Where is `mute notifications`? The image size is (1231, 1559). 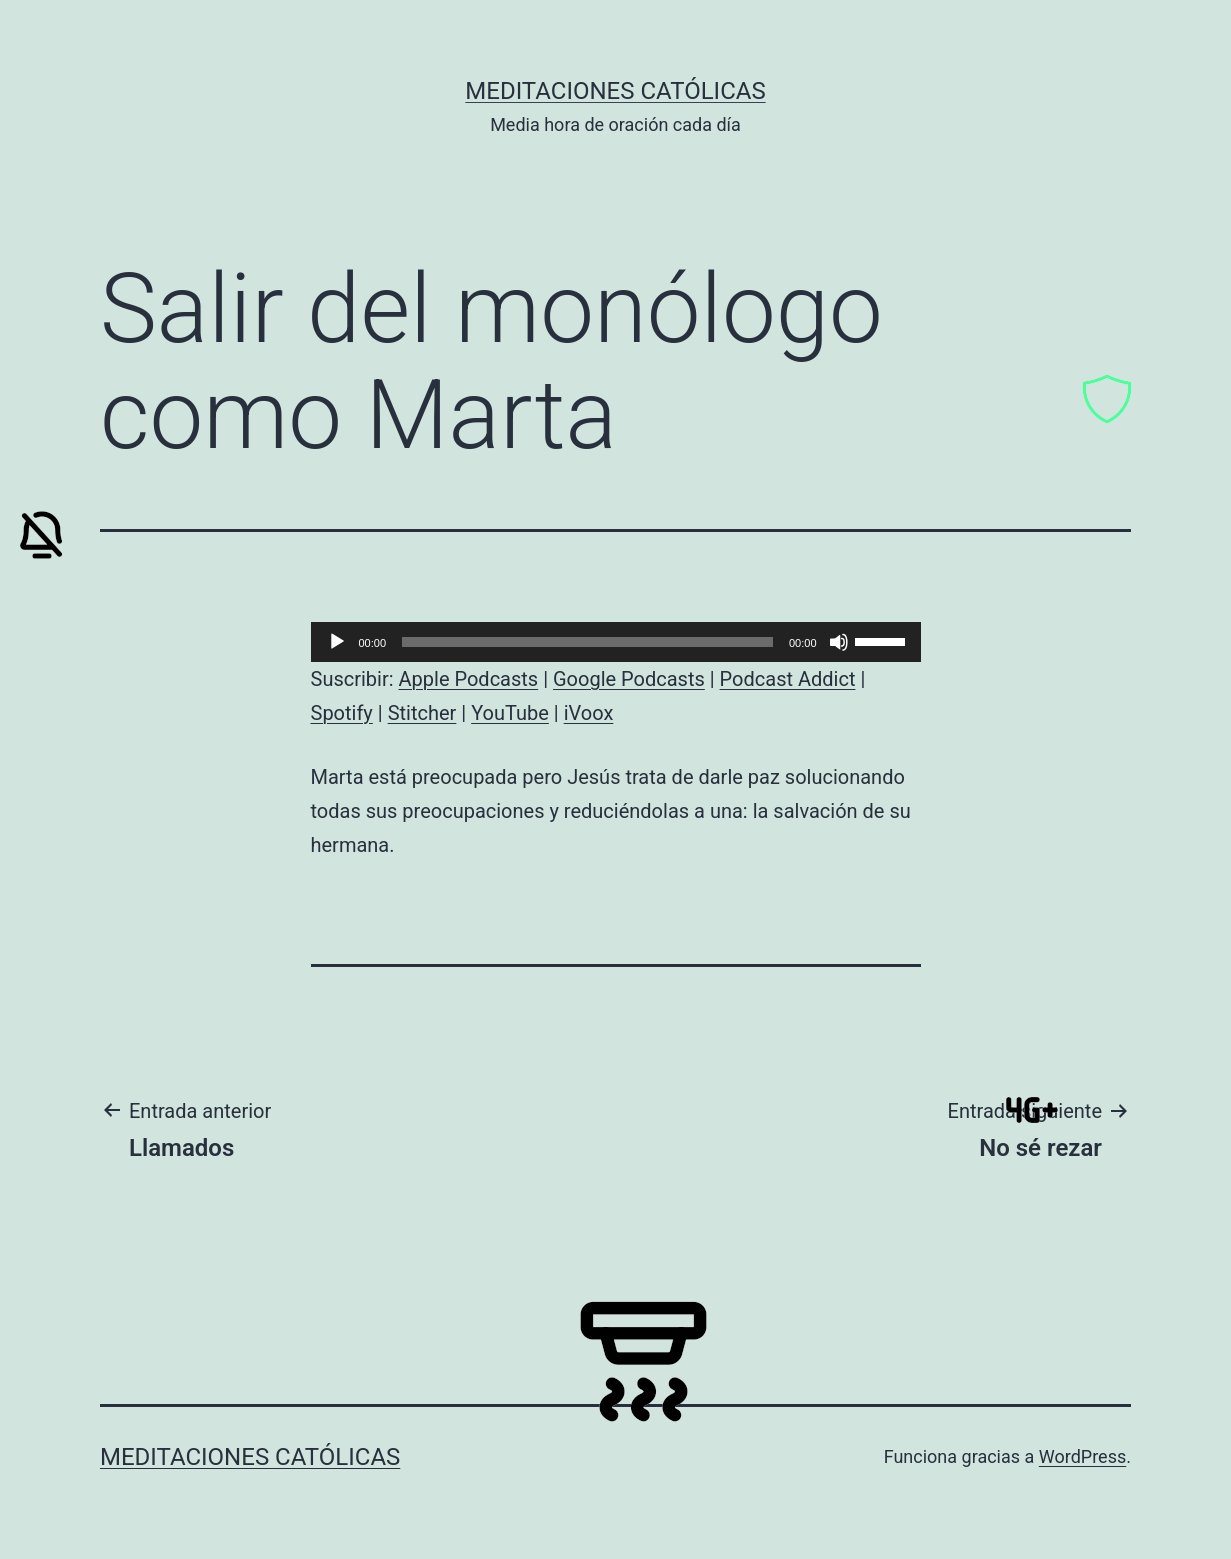
mute notifications is located at coordinates (42, 535).